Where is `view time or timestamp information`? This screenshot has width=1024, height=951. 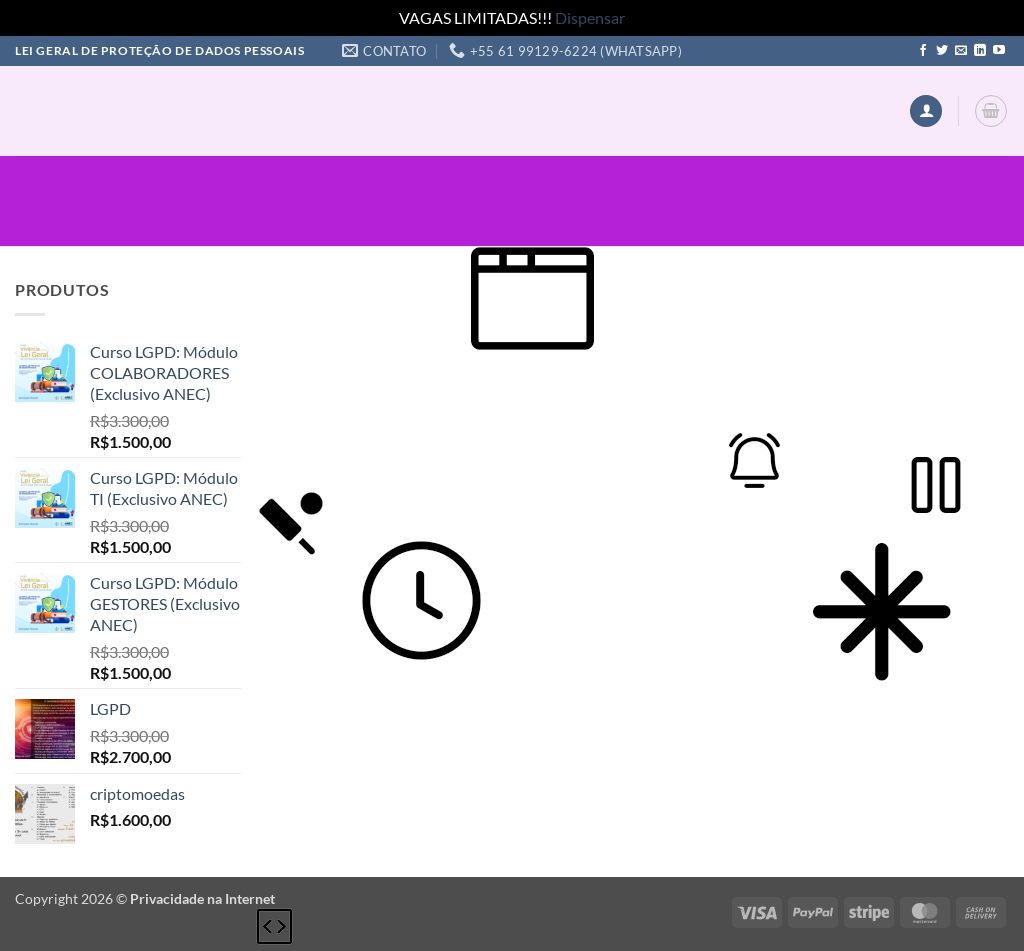 view time or timestamp information is located at coordinates (421, 600).